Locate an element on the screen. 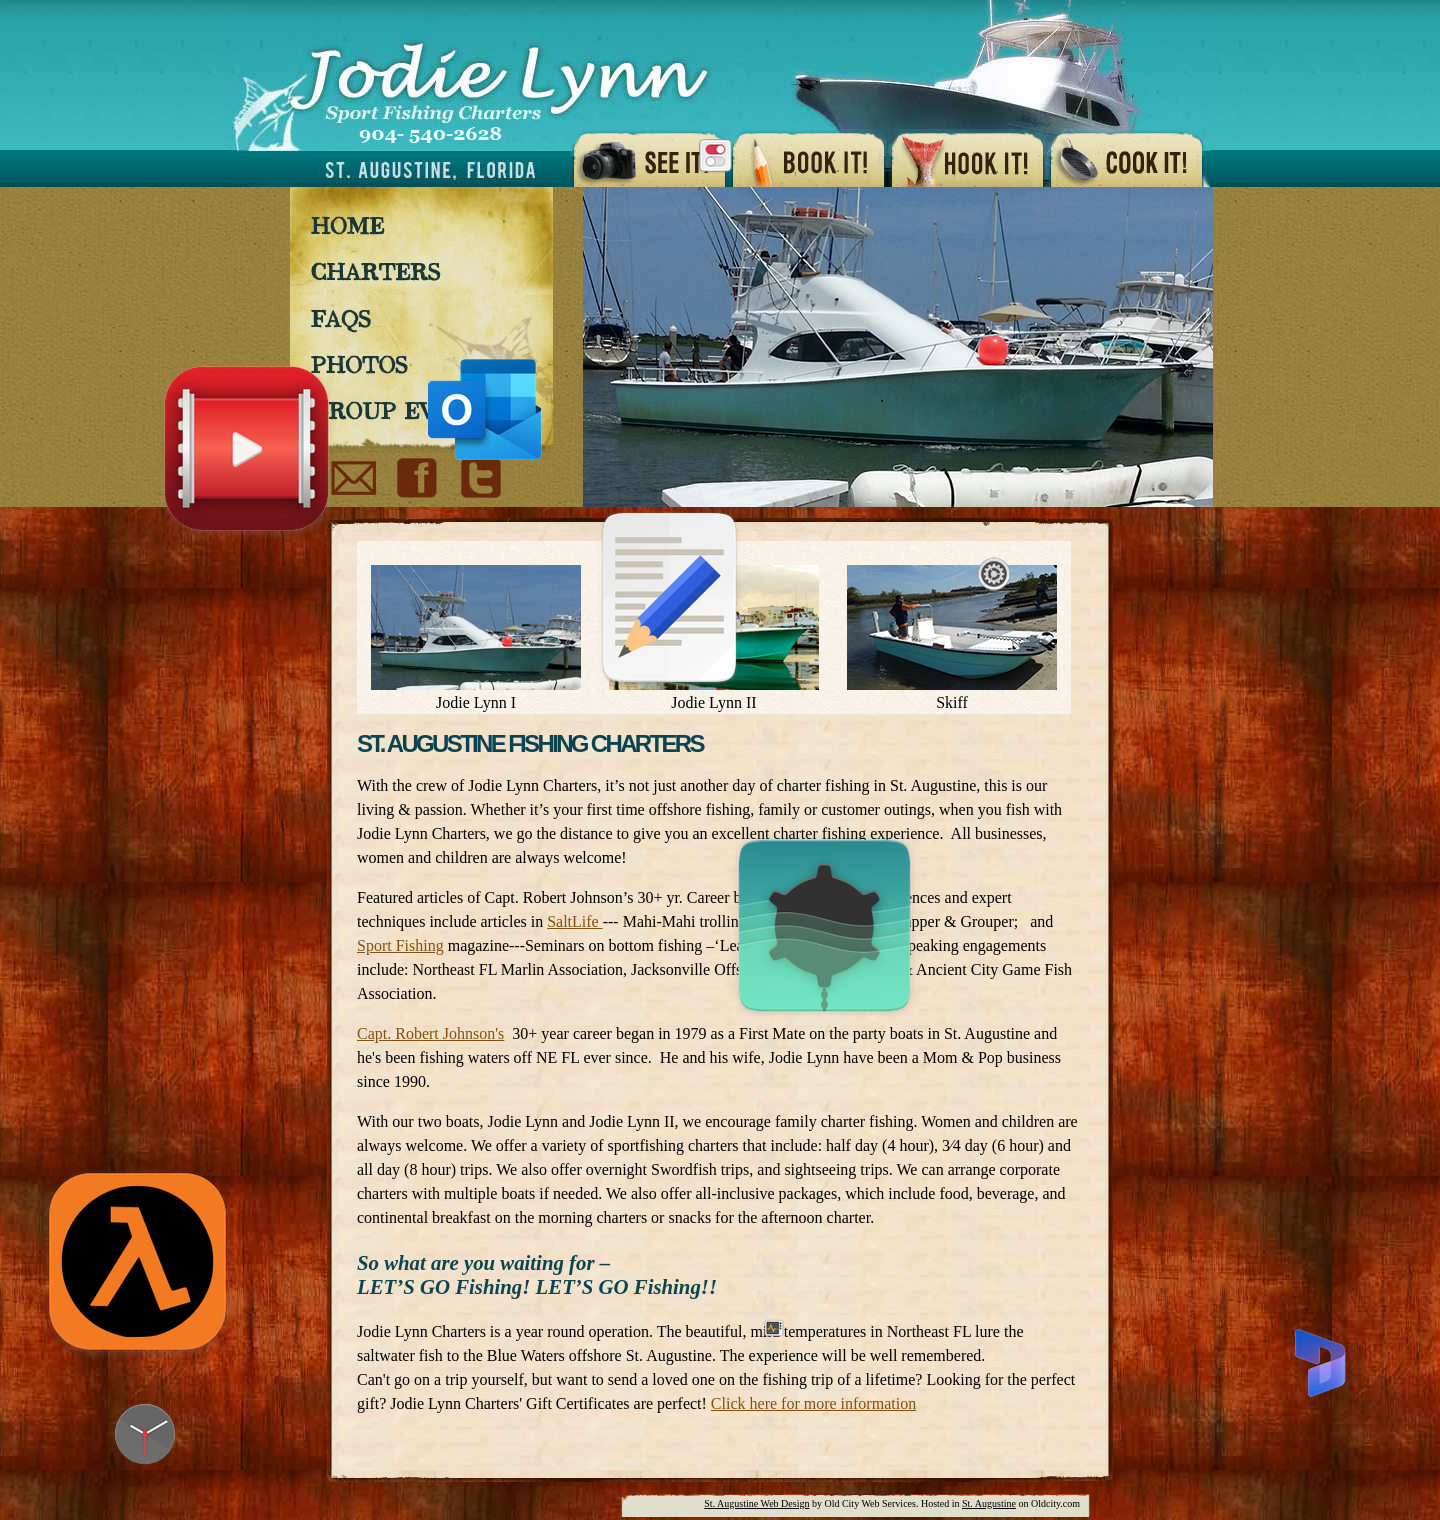  open Microsoft Outlook email app is located at coordinates (485, 409).